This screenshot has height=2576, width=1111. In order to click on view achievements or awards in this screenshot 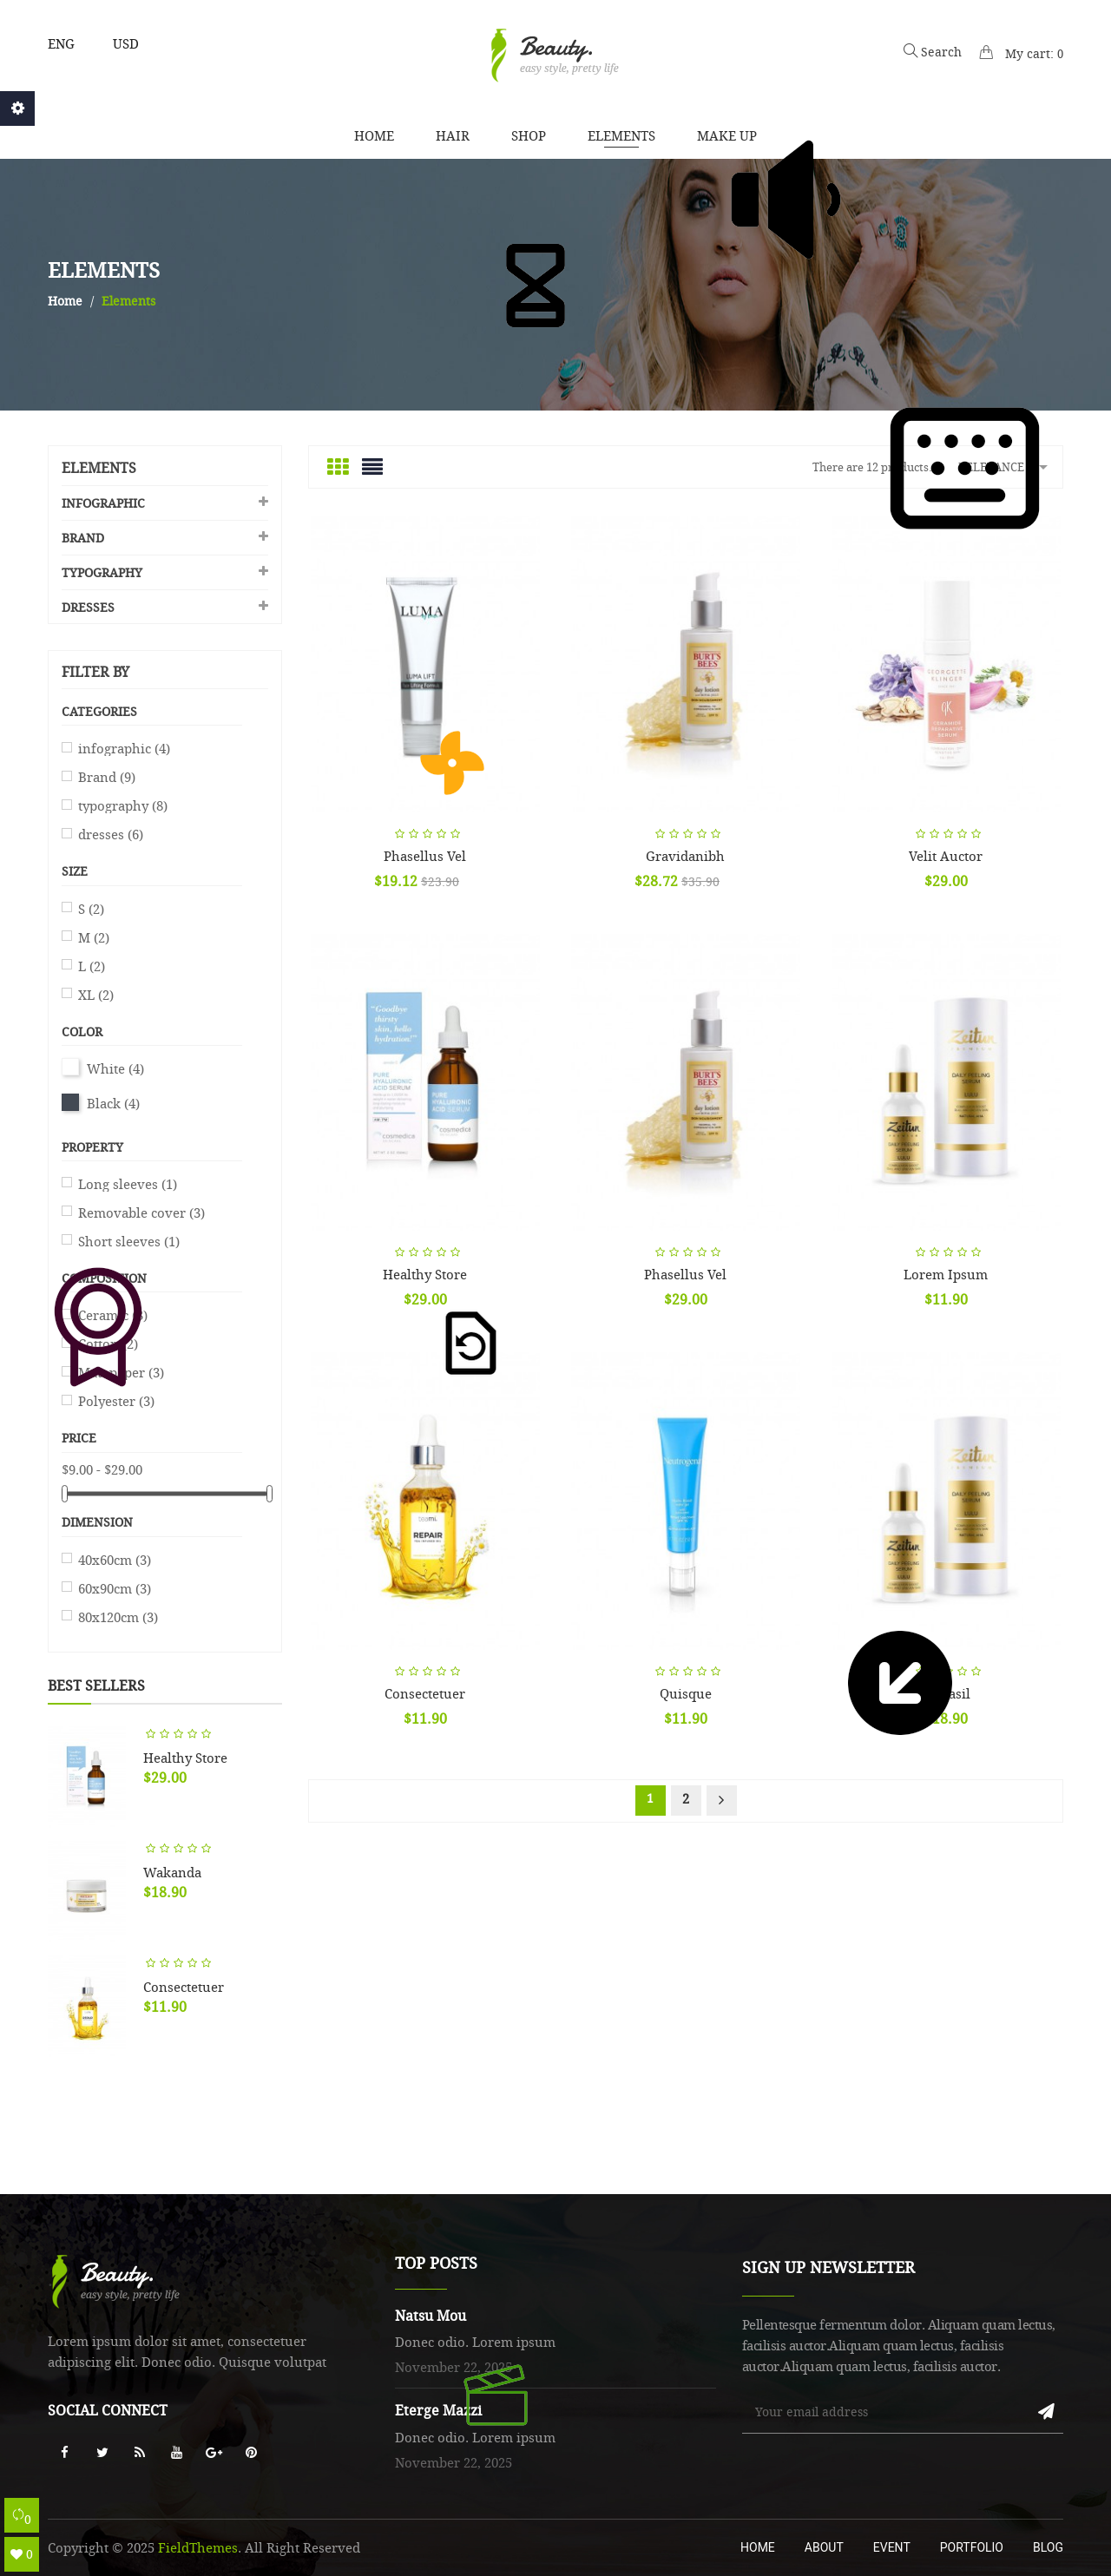, I will do `click(98, 1327)`.